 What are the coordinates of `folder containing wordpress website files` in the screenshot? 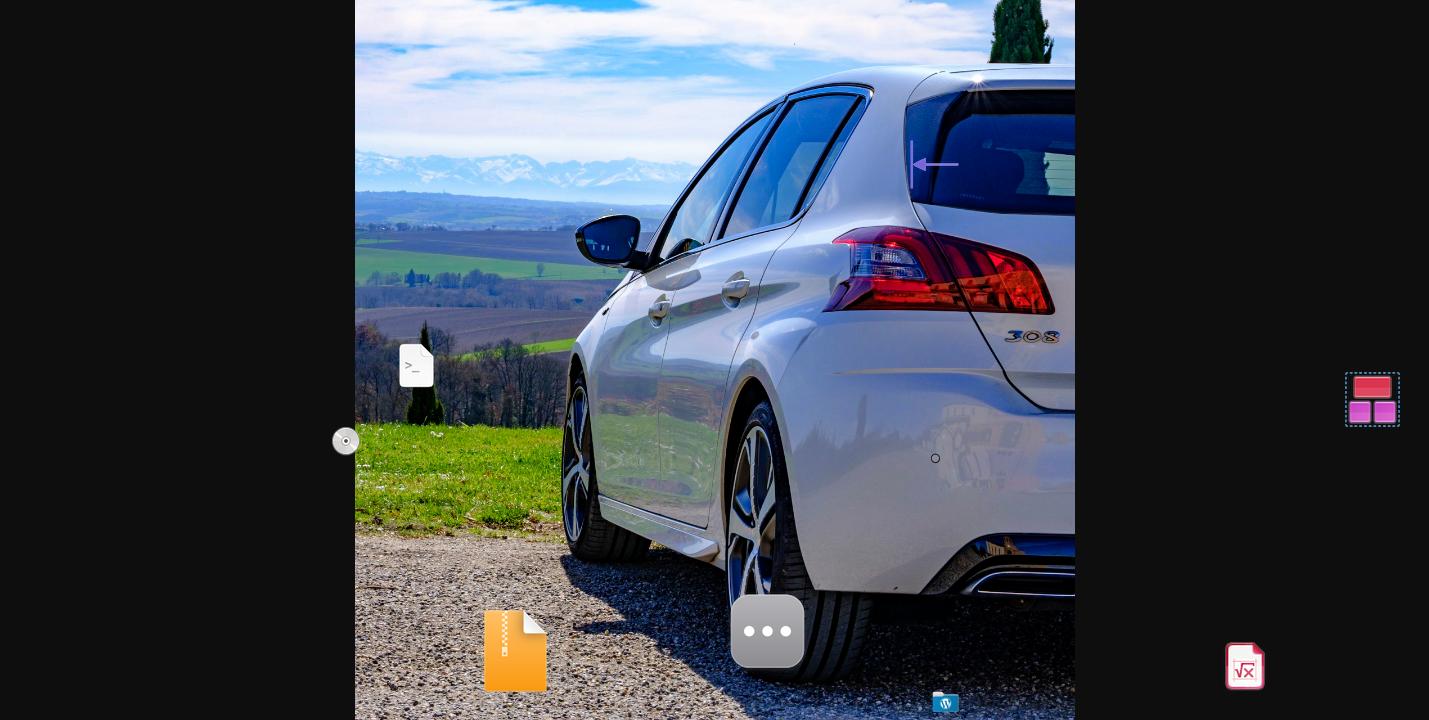 It's located at (945, 702).